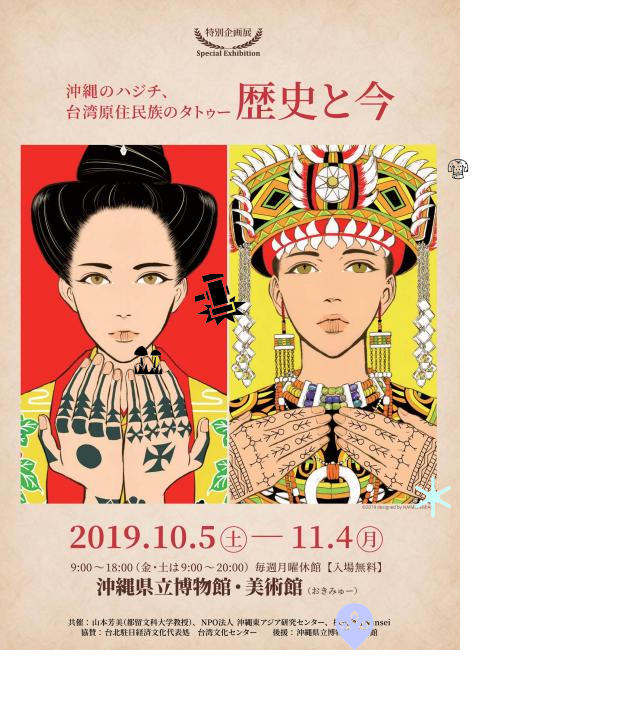  I want to click on forage for mushrooms in the wild, so click(148, 359).